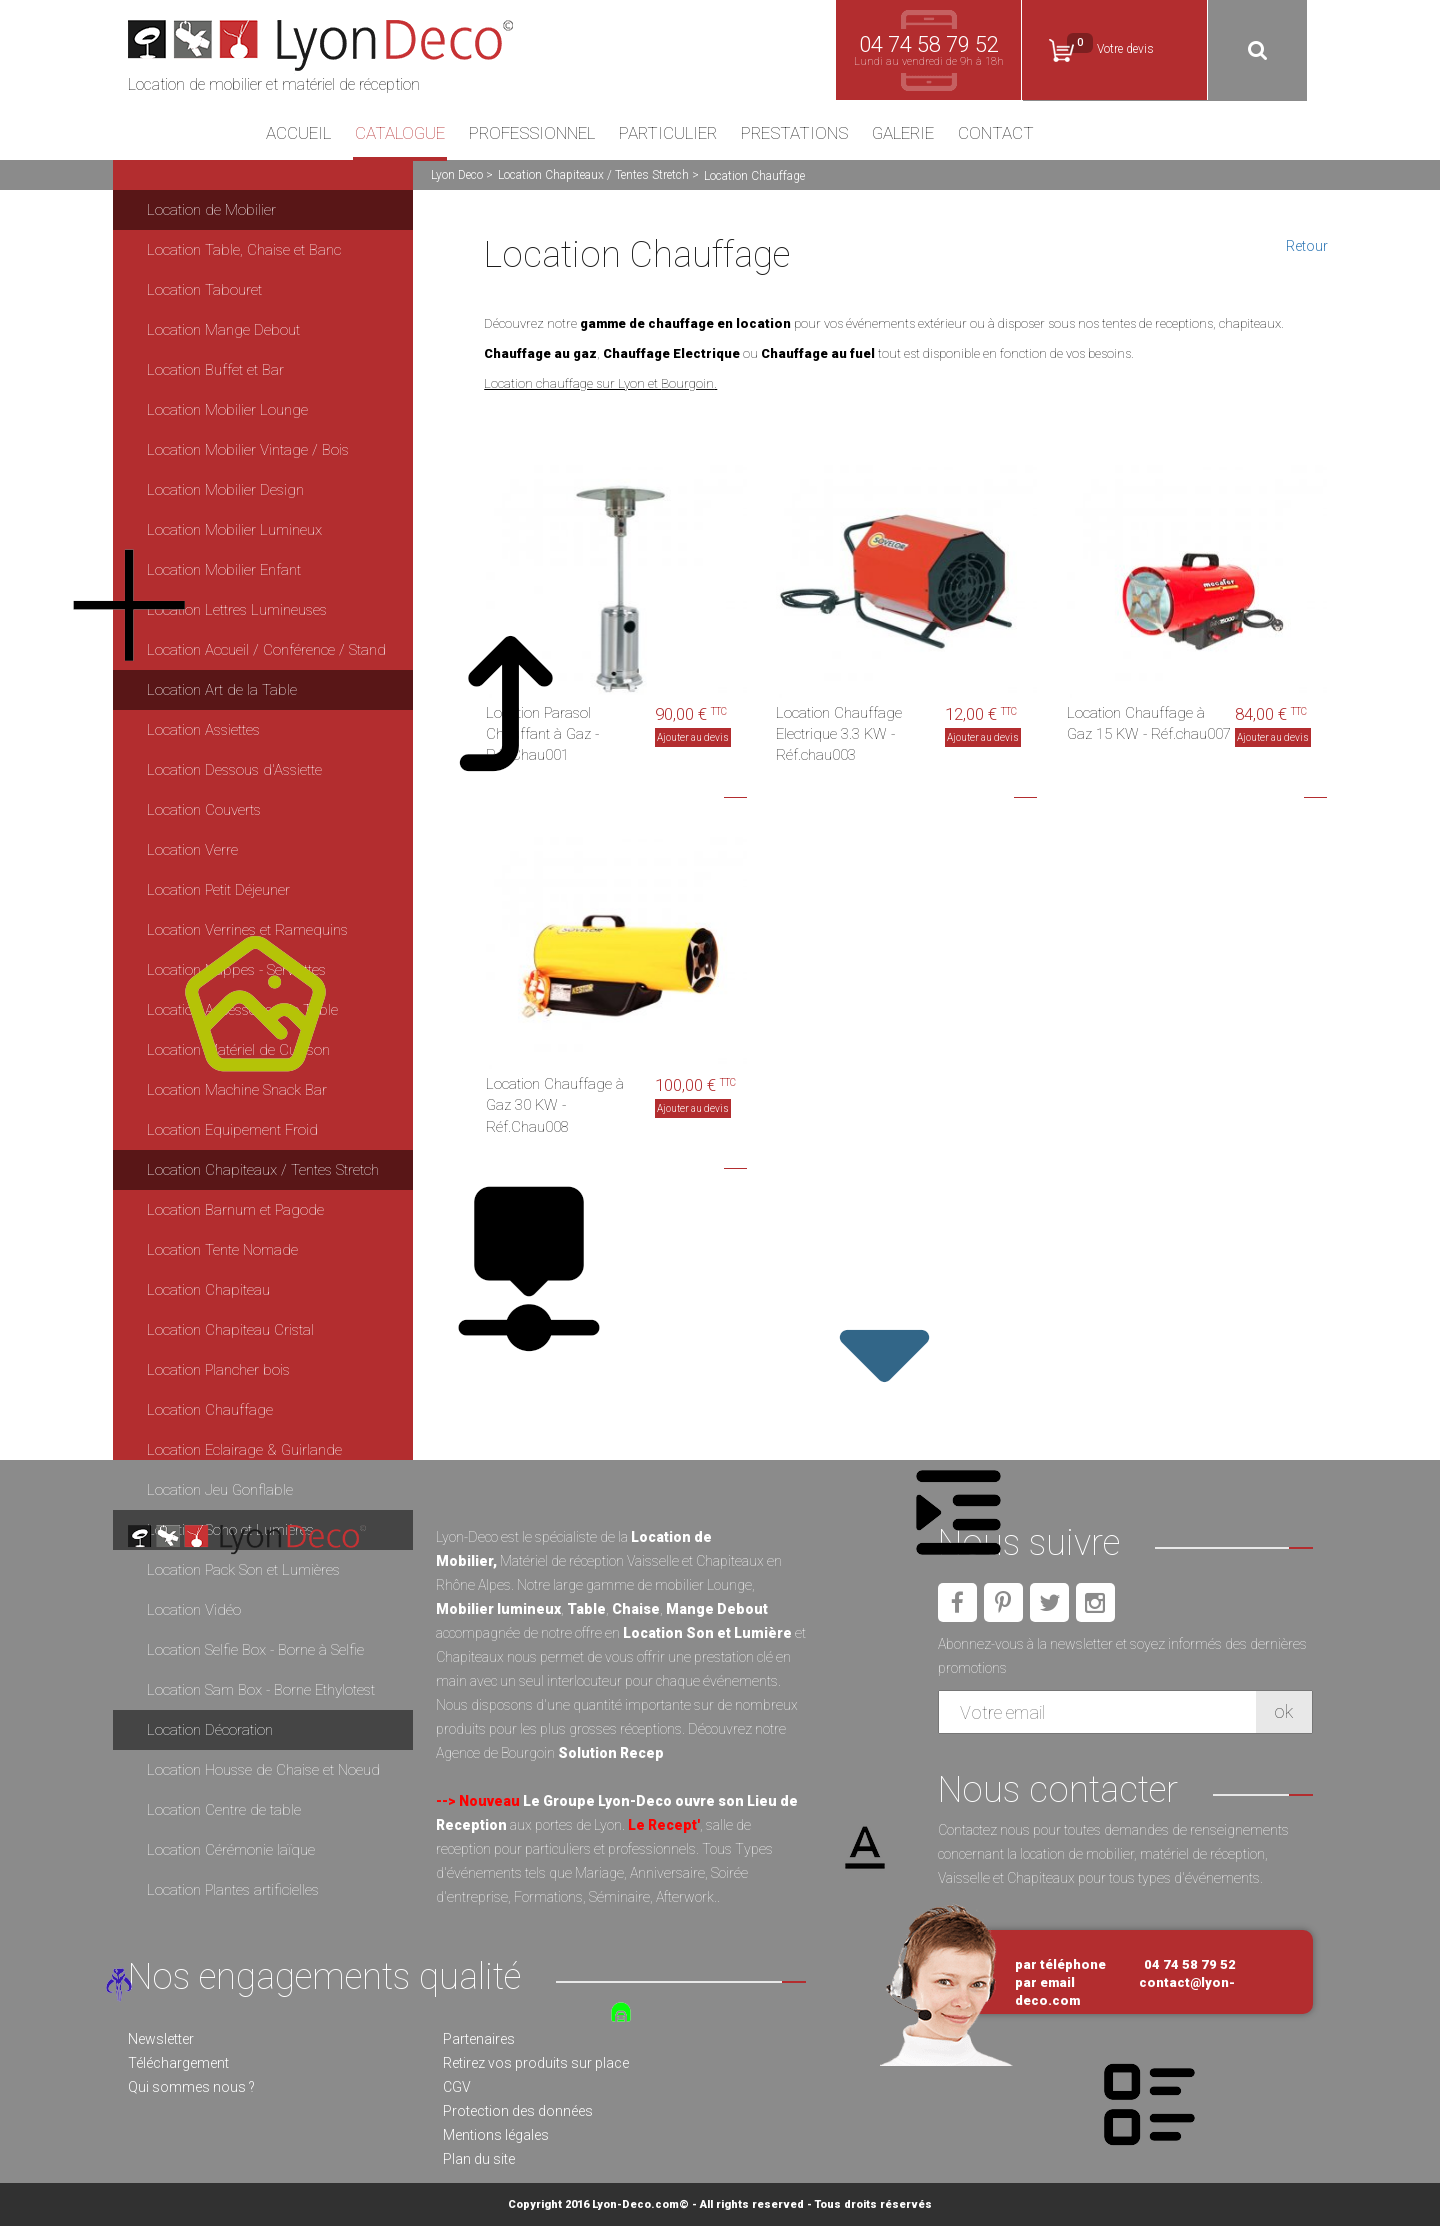  I want to click on go up one level in navigation, so click(510, 703).